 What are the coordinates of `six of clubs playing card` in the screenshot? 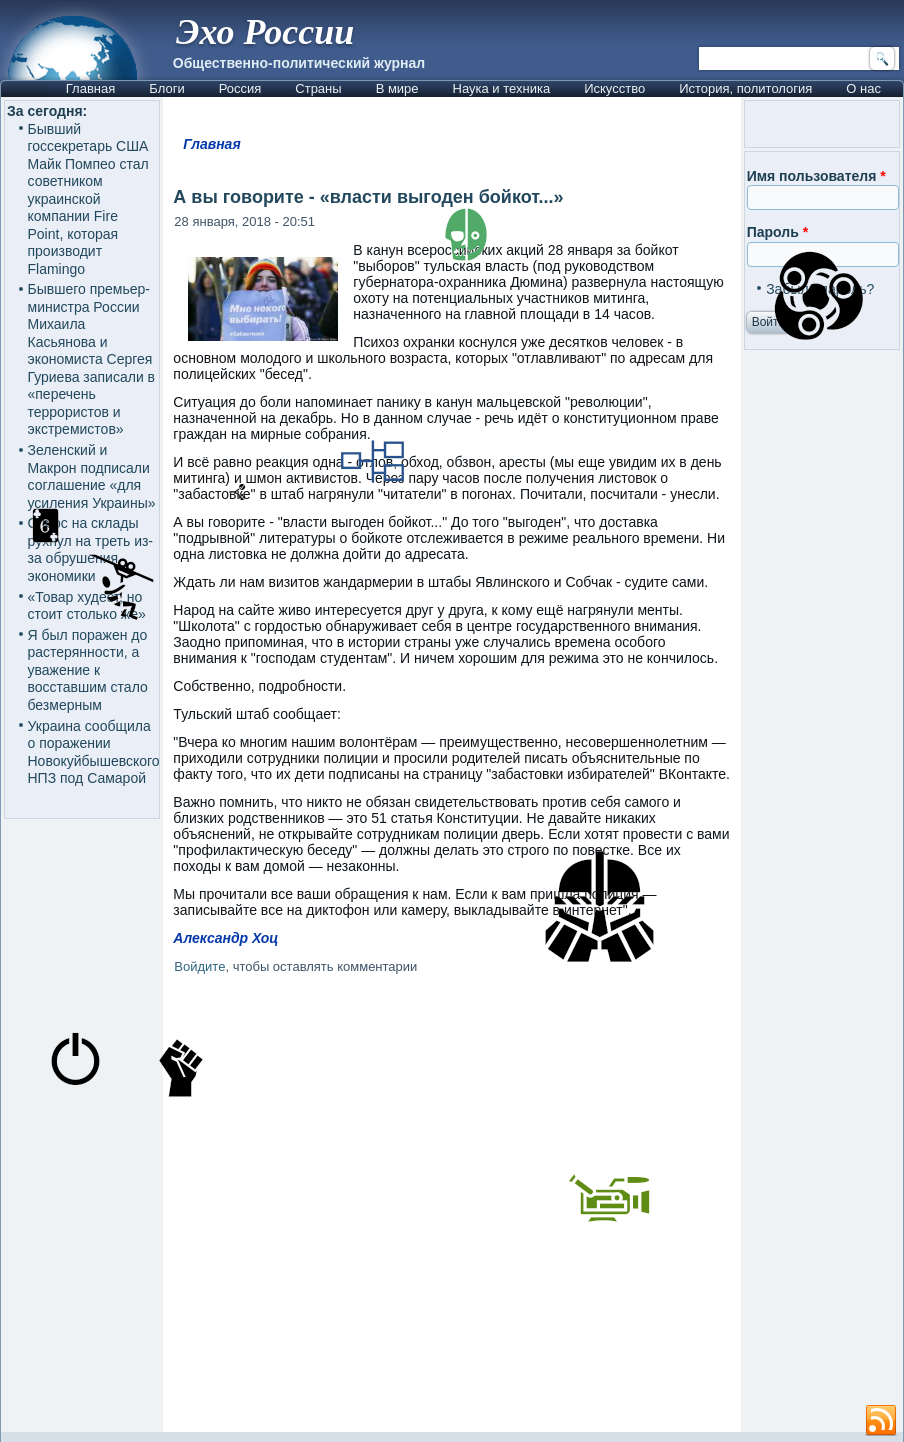 It's located at (45, 525).